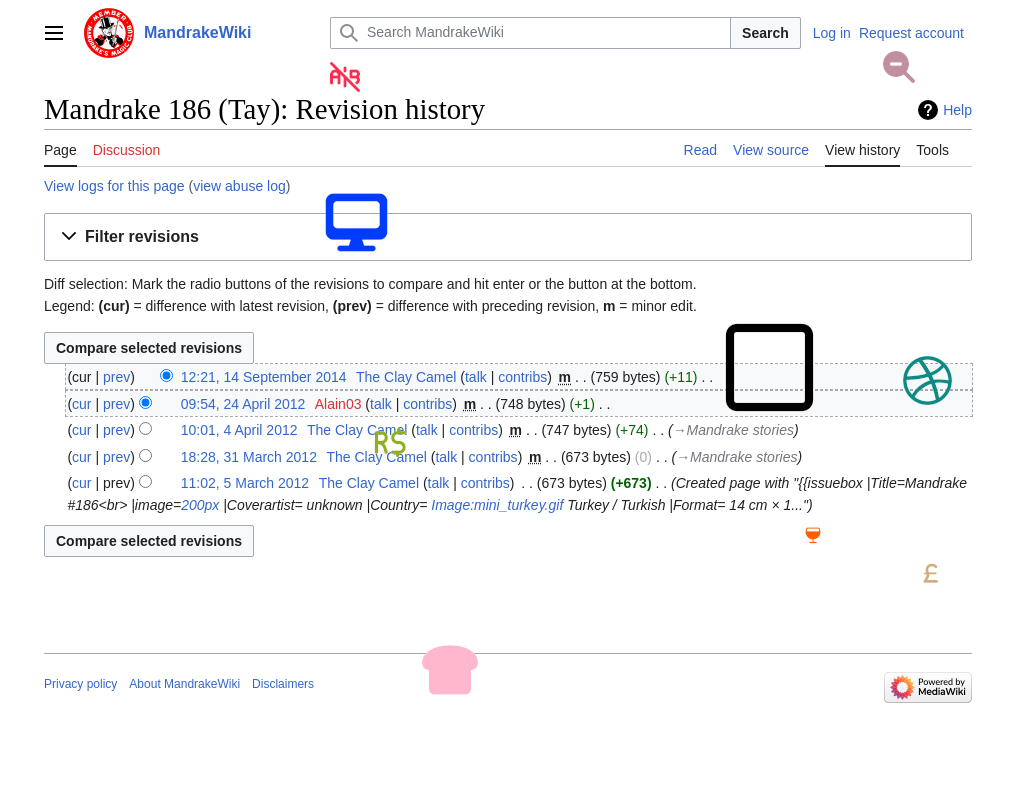 This screenshot has height=791, width=1016. Describe the element at coordinates (813, 535) in the screenshot. I see `browse wine or spirits menu` at that location.